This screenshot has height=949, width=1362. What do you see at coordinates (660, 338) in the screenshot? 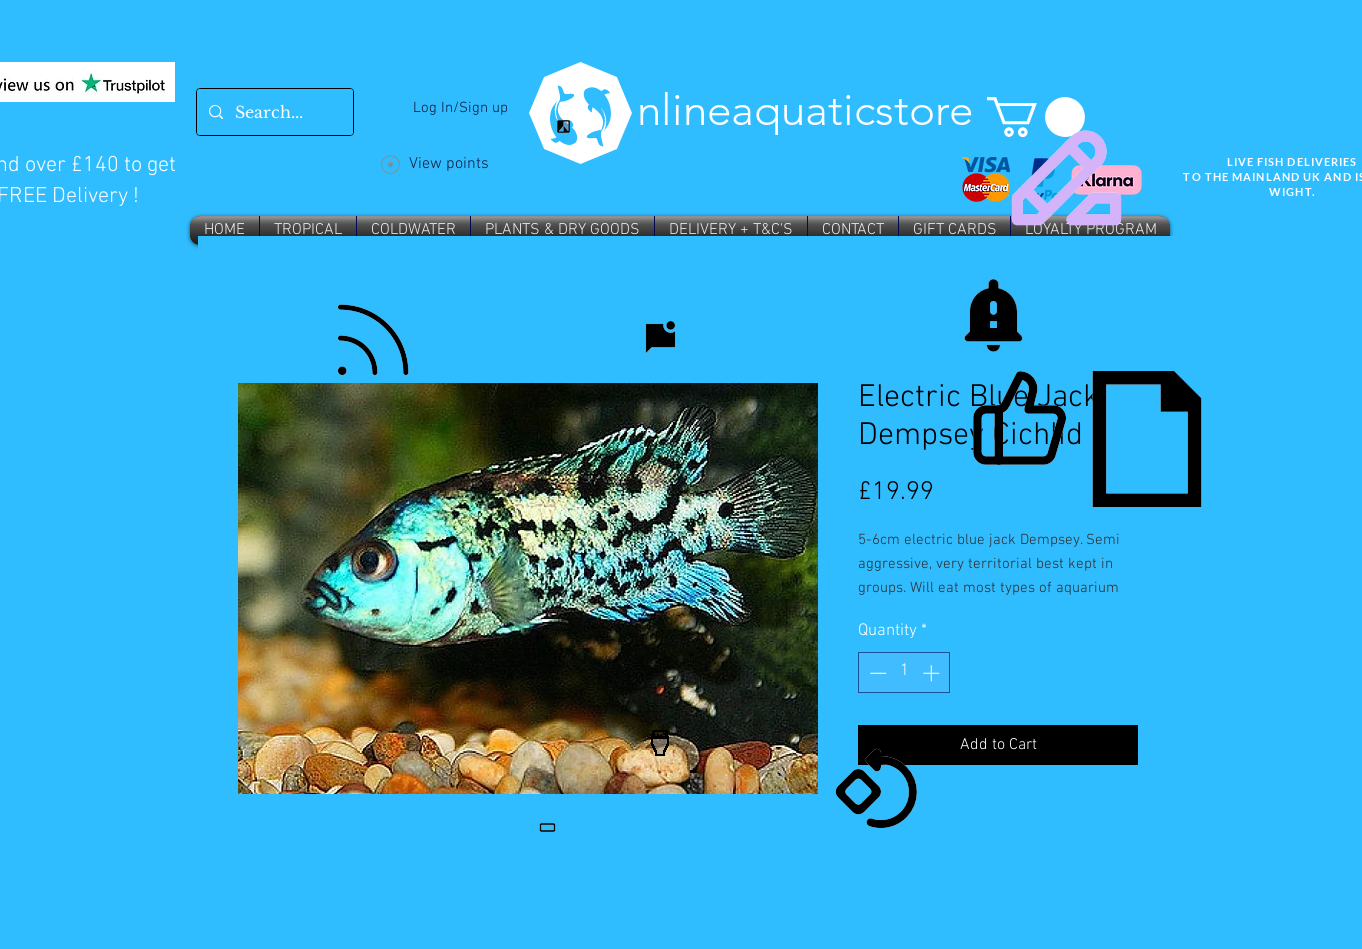
I see `indicates unread messages in chat` at bounding box center [660, 338].